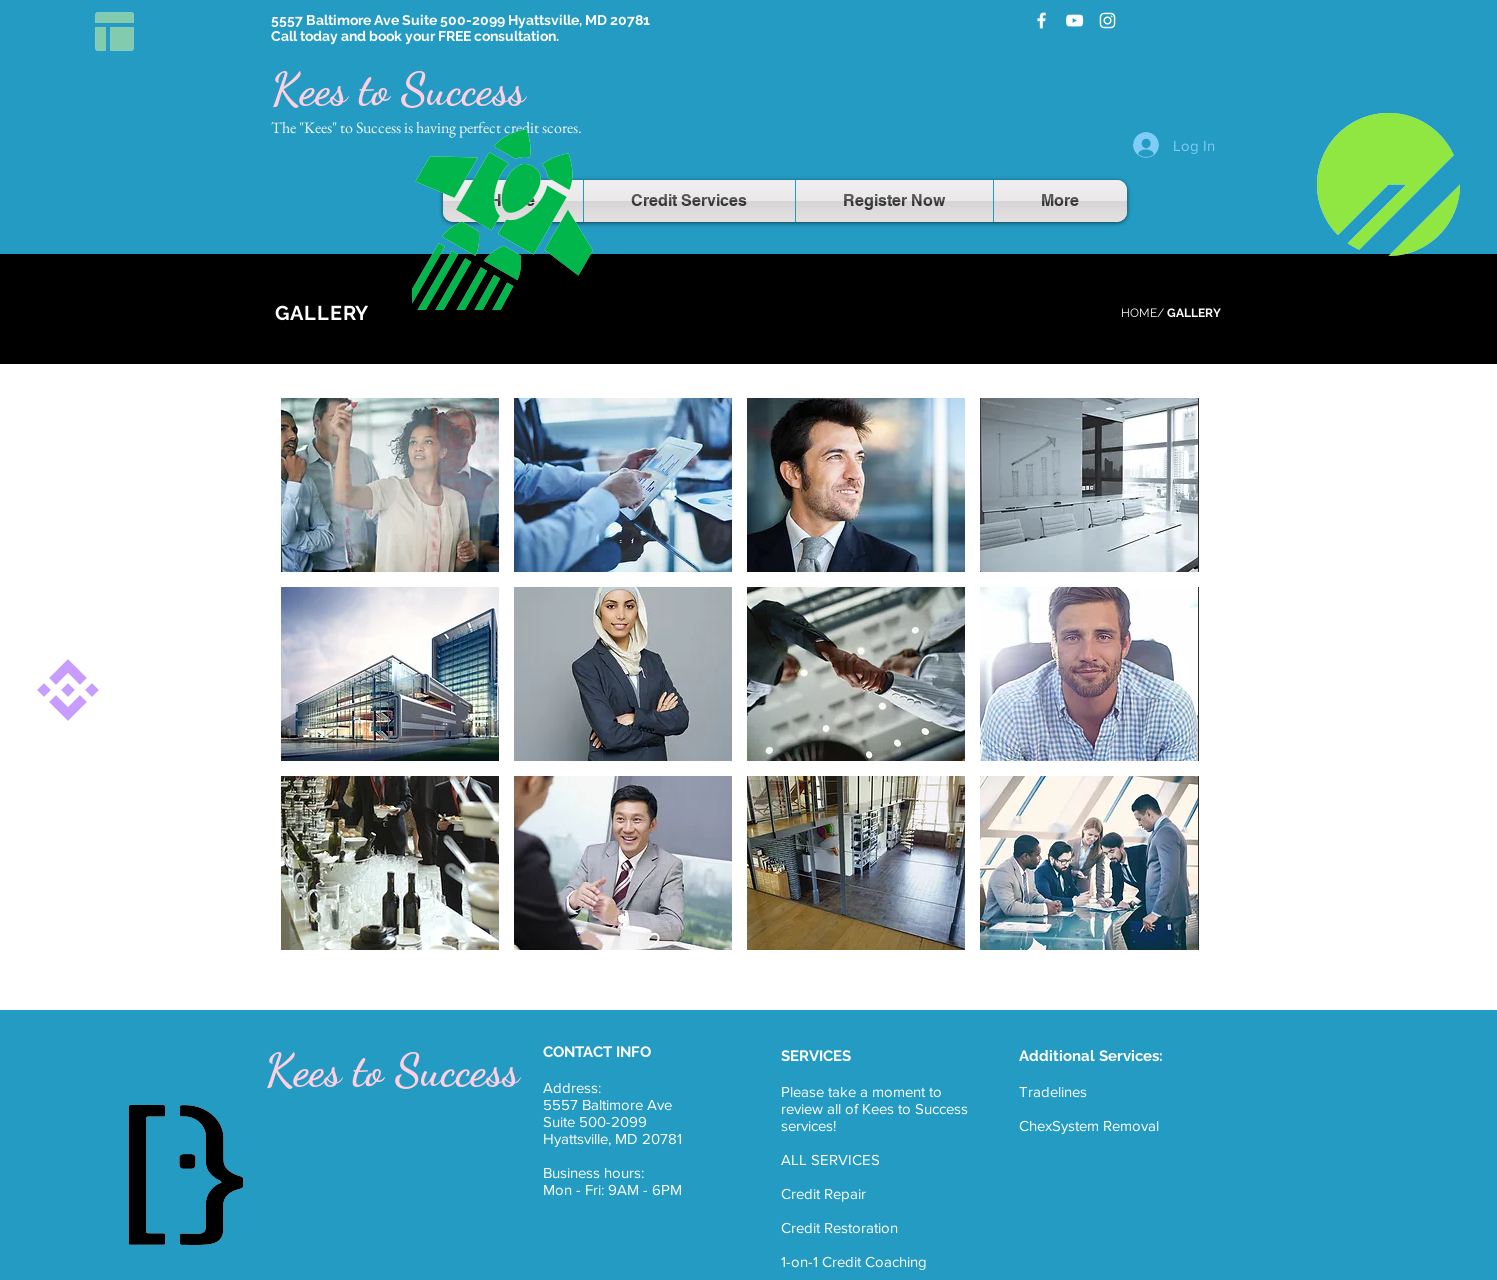 Image resolution: width=1497 pixels, height=1280 pixels. Describe the element at coordinates (502, 219) in the screenshot. I see `jitpack package repository logo` at that location.